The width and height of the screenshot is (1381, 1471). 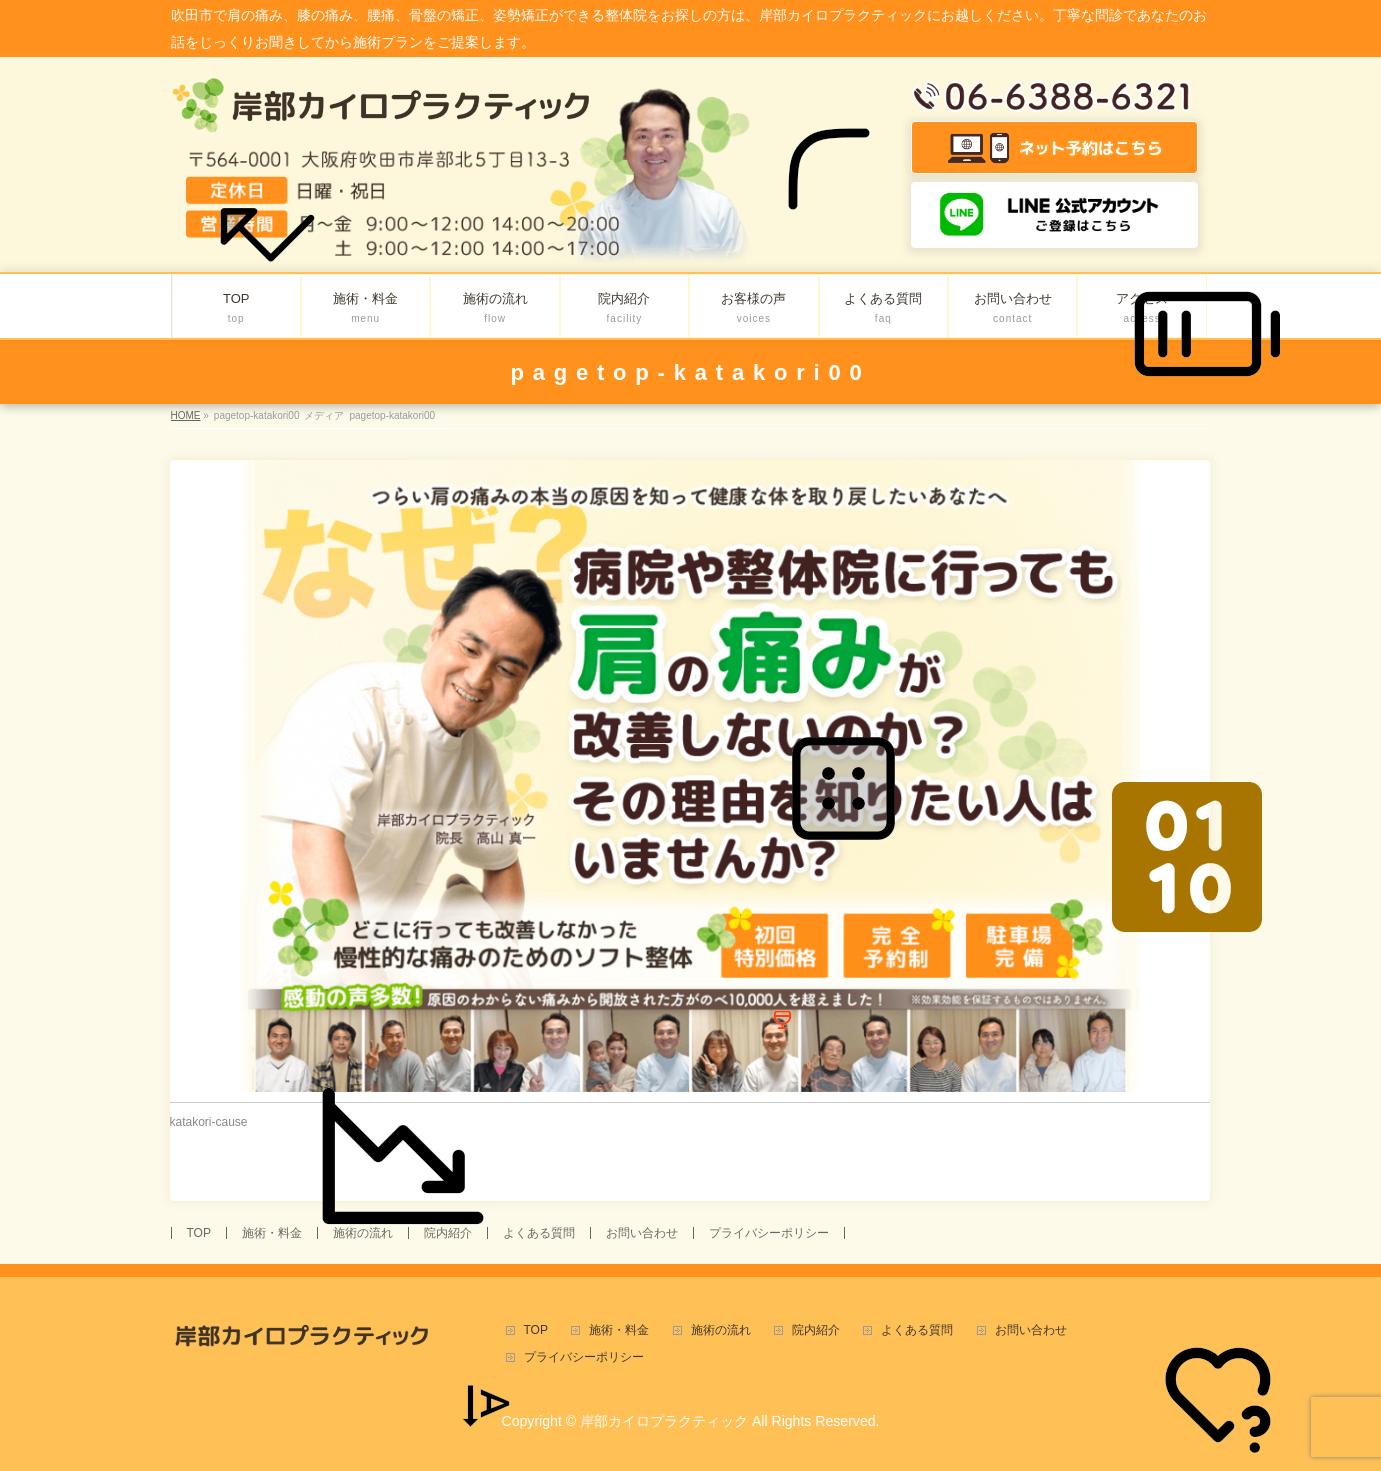 What do you see at coordinates (1205, 334) in the screenshot?
I see `indicates medium battery level` at bounding box center [1205, 334].